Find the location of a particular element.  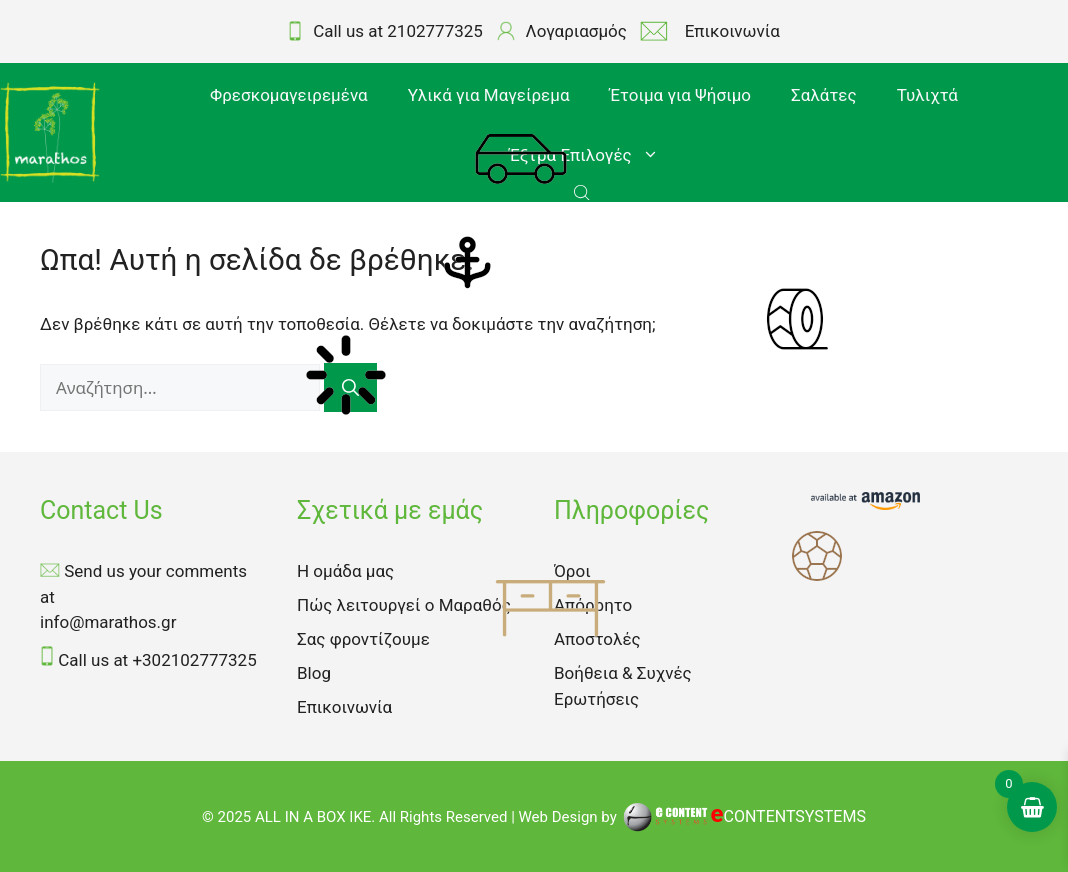

view tire information or status is located at coordinates (795, 319).